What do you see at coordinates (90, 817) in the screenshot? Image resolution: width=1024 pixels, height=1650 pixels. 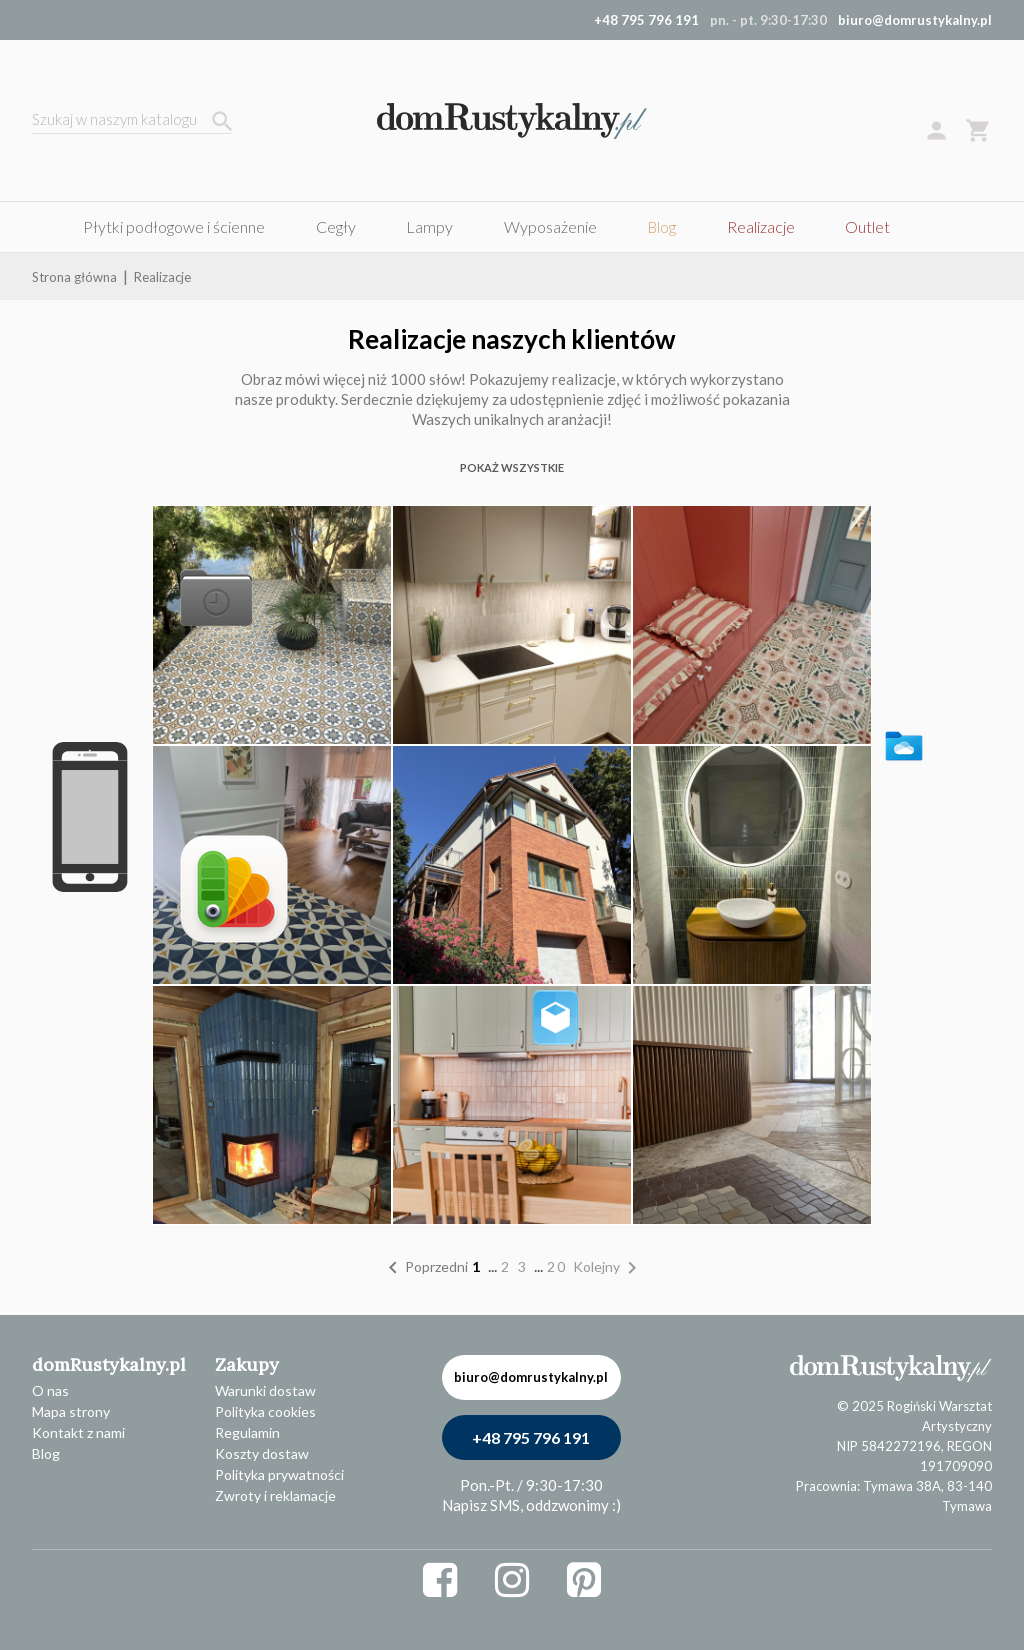 I see `indicates a connected multimedia device` at bounding box center [90, 817].